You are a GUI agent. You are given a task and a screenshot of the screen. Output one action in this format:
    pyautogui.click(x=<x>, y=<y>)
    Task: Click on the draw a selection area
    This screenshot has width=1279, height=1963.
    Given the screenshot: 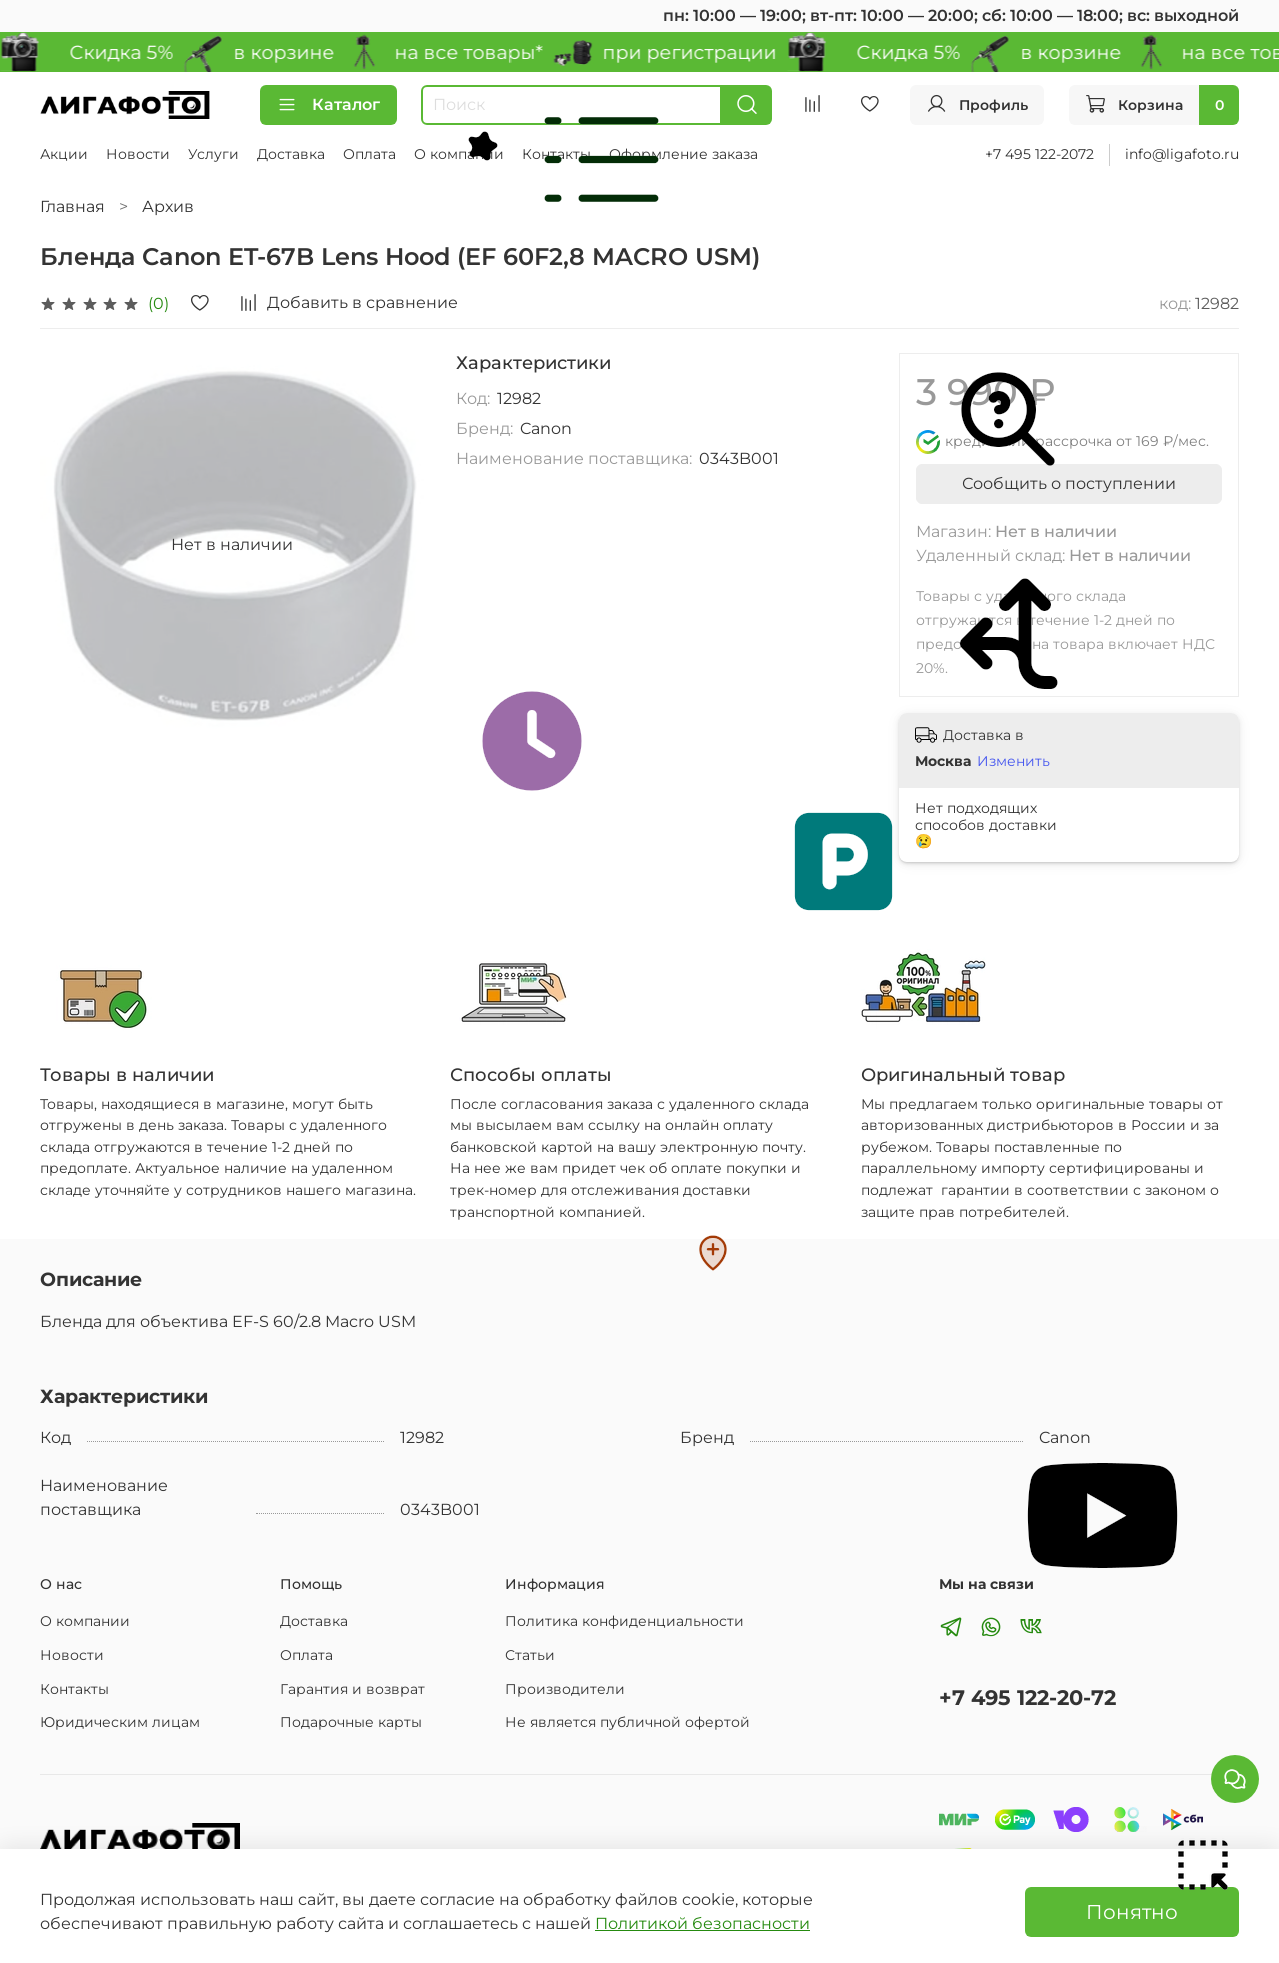 What is the action you would take?
    pyautogui.click(x=1203, y=1865)
    